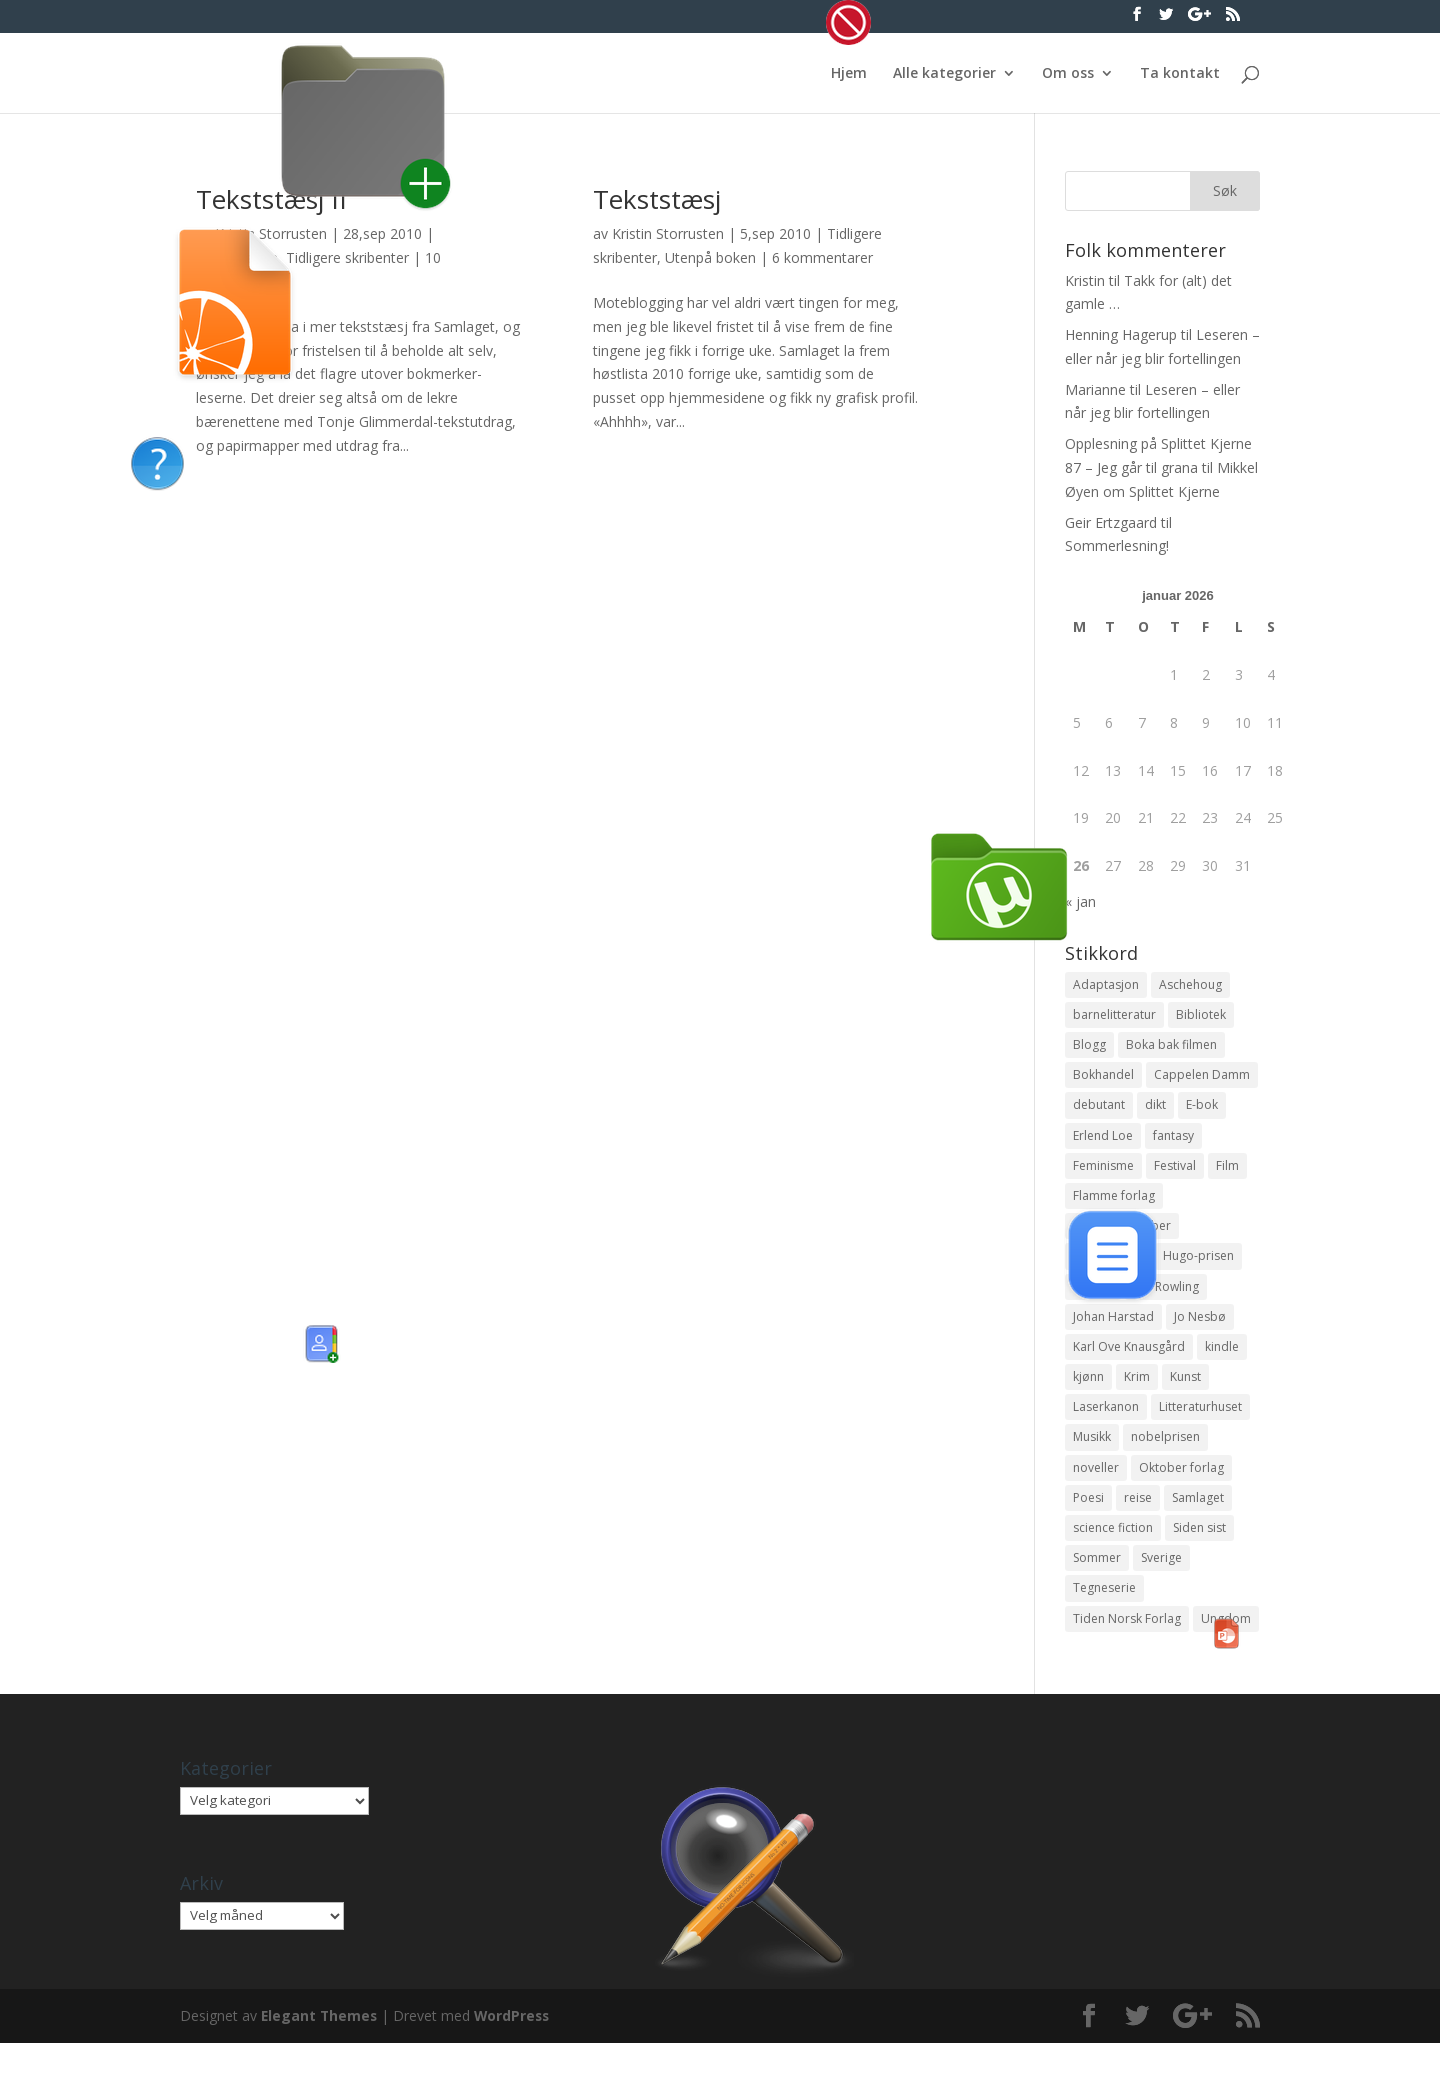 Image resolution: width=1440 pixels, height=2079 pixels. Describe the element at coordinates (1112, 1256) in the screenshot. I see `open system actions or shortcuts settings` at that location.